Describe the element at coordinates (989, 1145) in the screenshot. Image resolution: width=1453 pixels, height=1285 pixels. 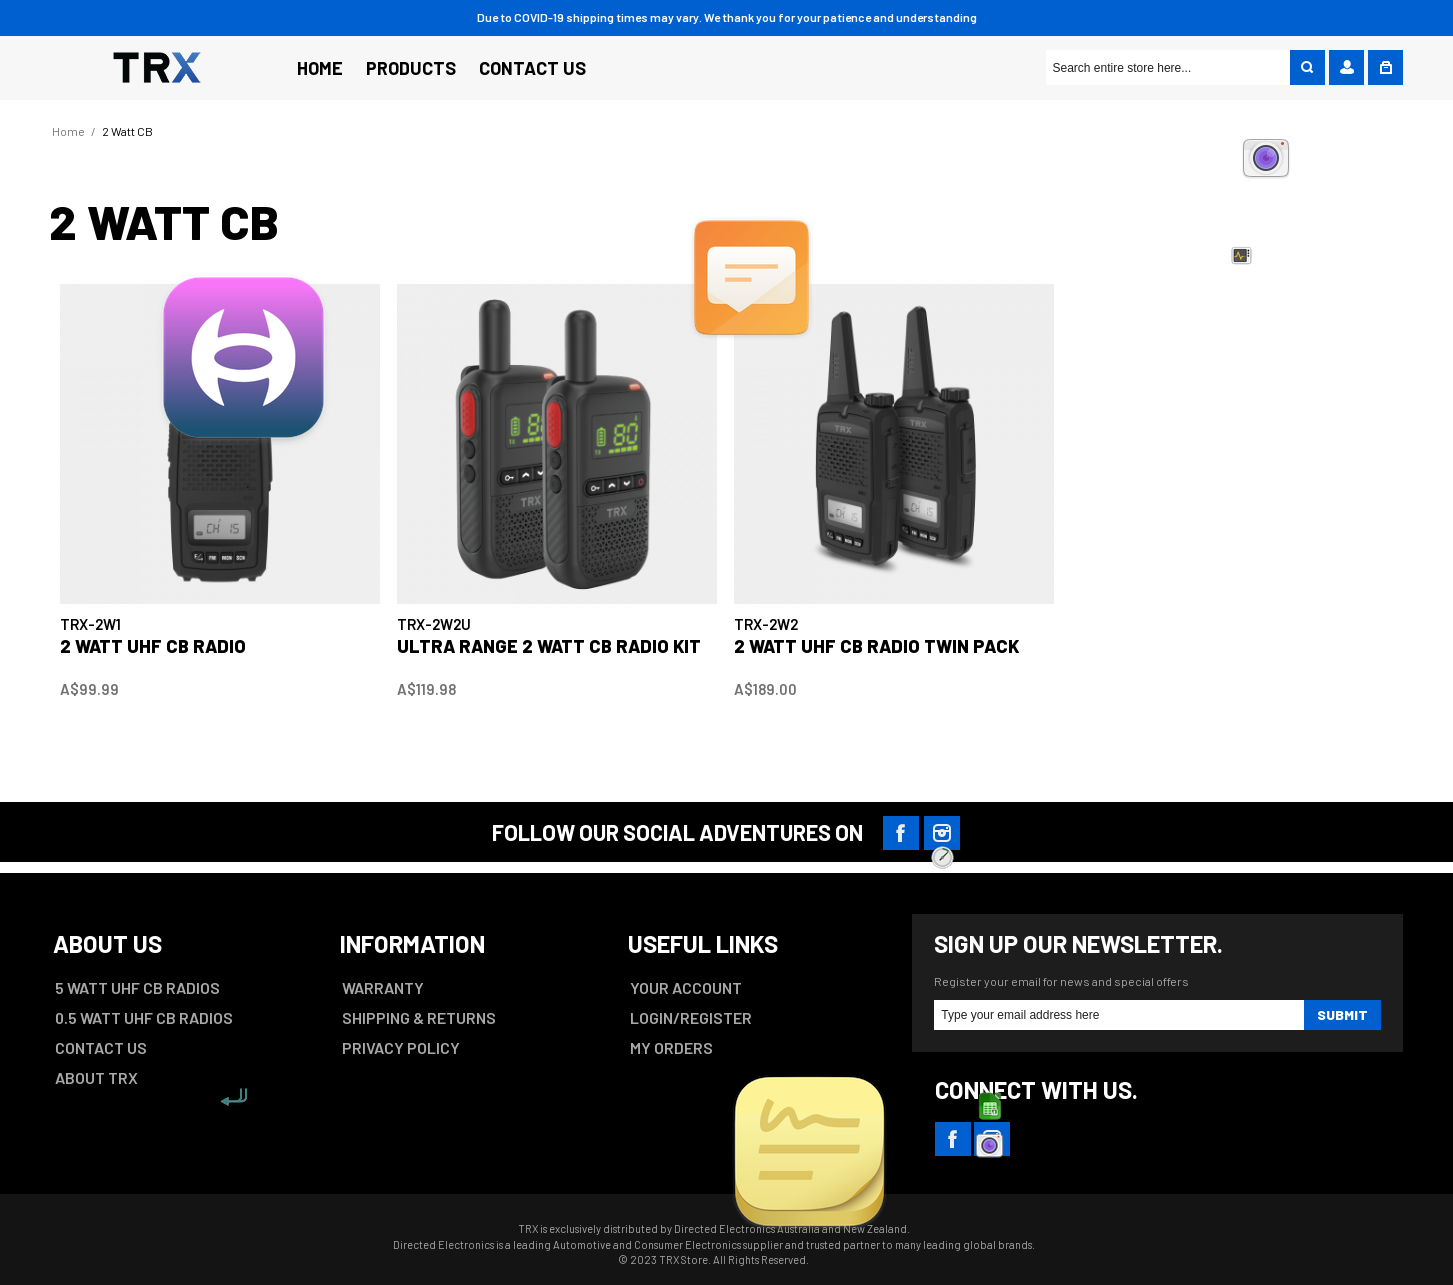
I see `open the camera app` at that location.